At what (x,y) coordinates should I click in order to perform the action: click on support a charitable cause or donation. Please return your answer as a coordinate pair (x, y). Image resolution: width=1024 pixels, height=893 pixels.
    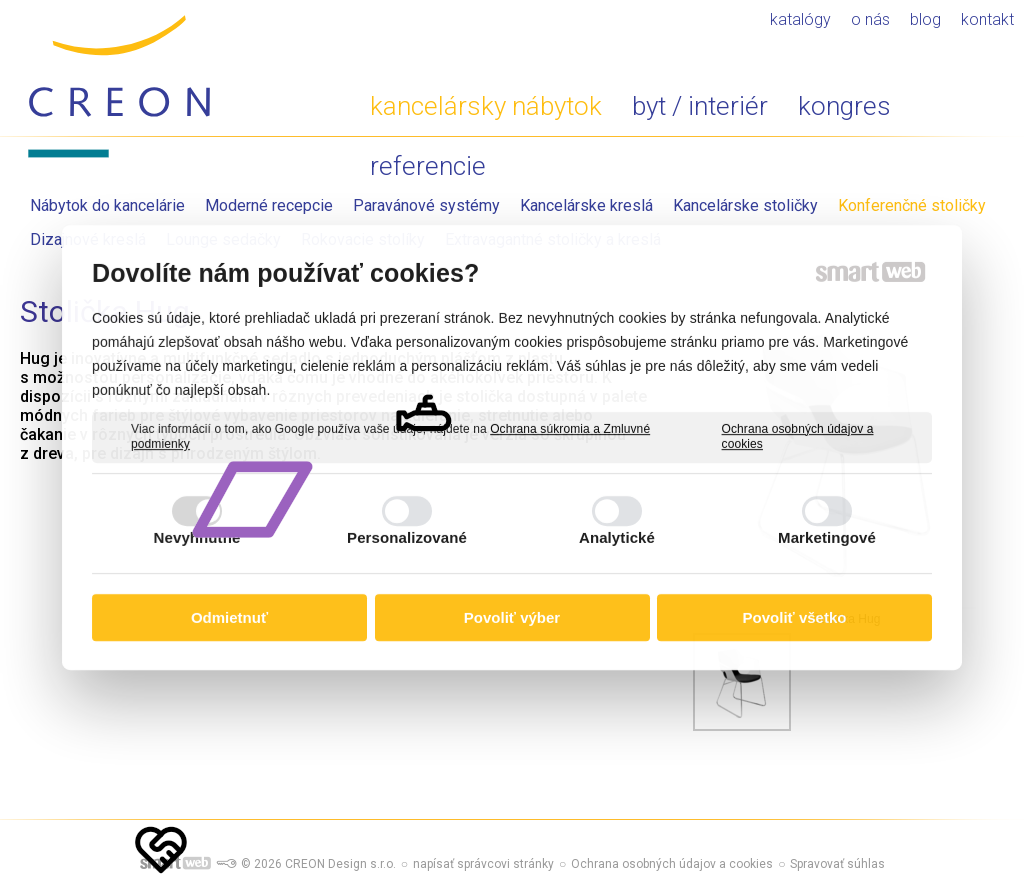
    Looking at the image, I should click on (161, 850).